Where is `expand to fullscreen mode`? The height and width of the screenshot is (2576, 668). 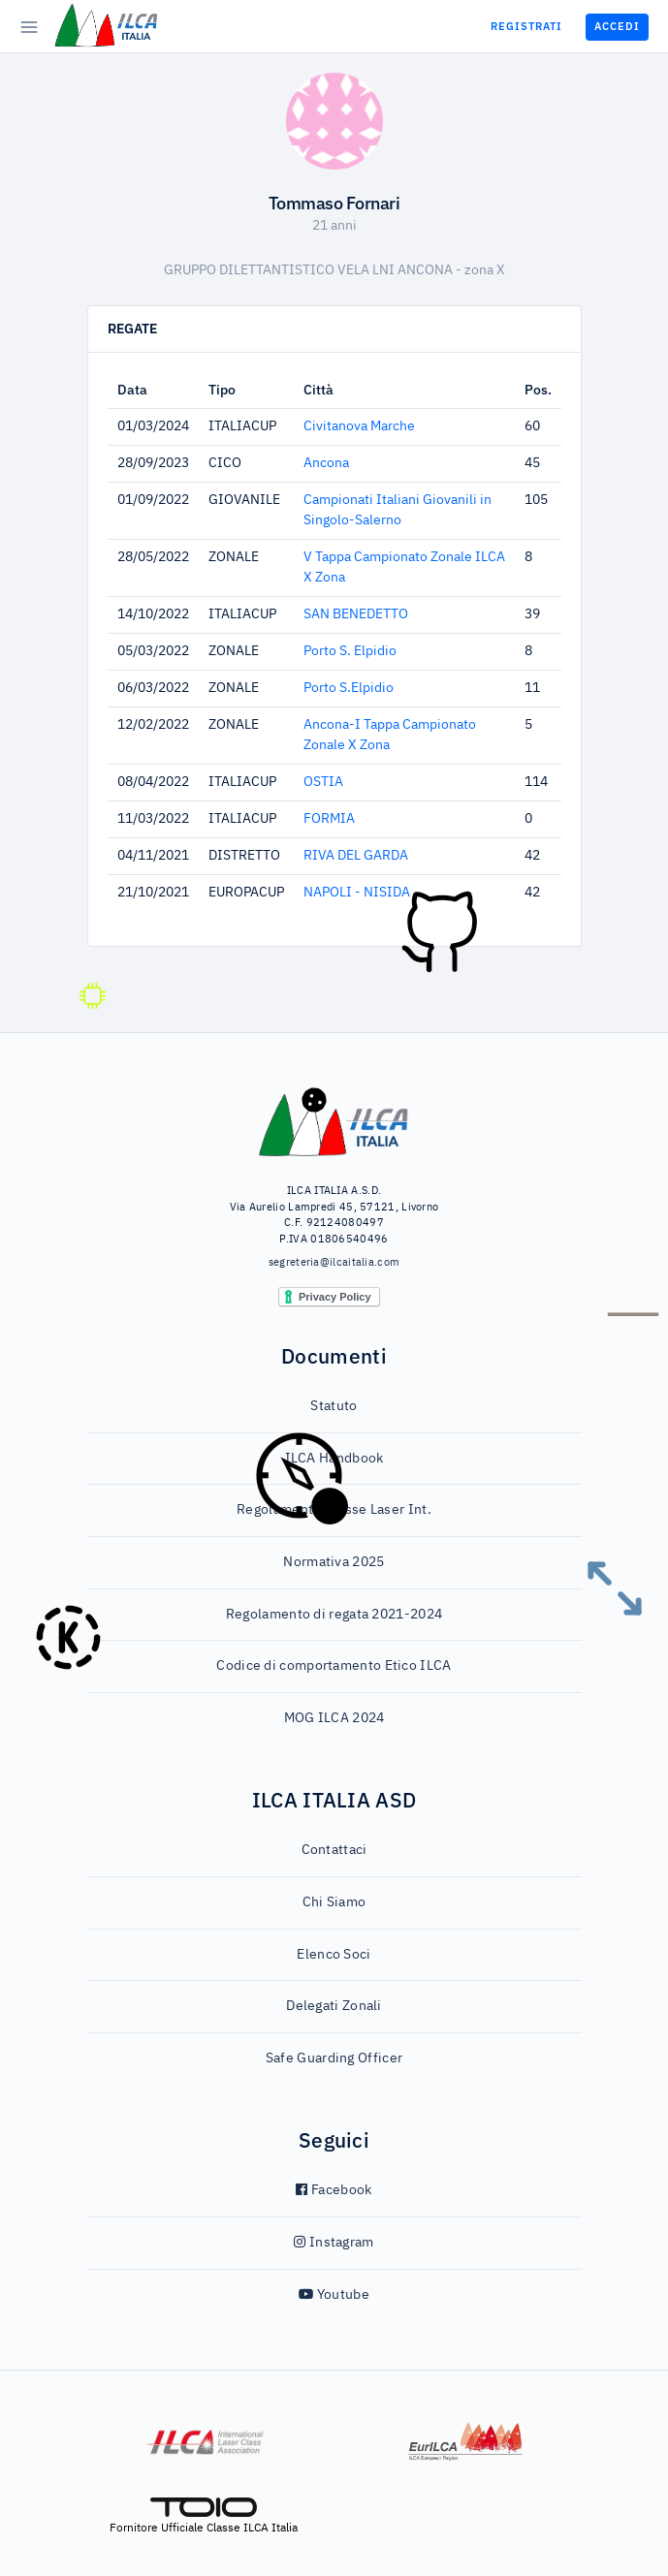 expand to fullscreen mode is located at coordinates (615, 1588).